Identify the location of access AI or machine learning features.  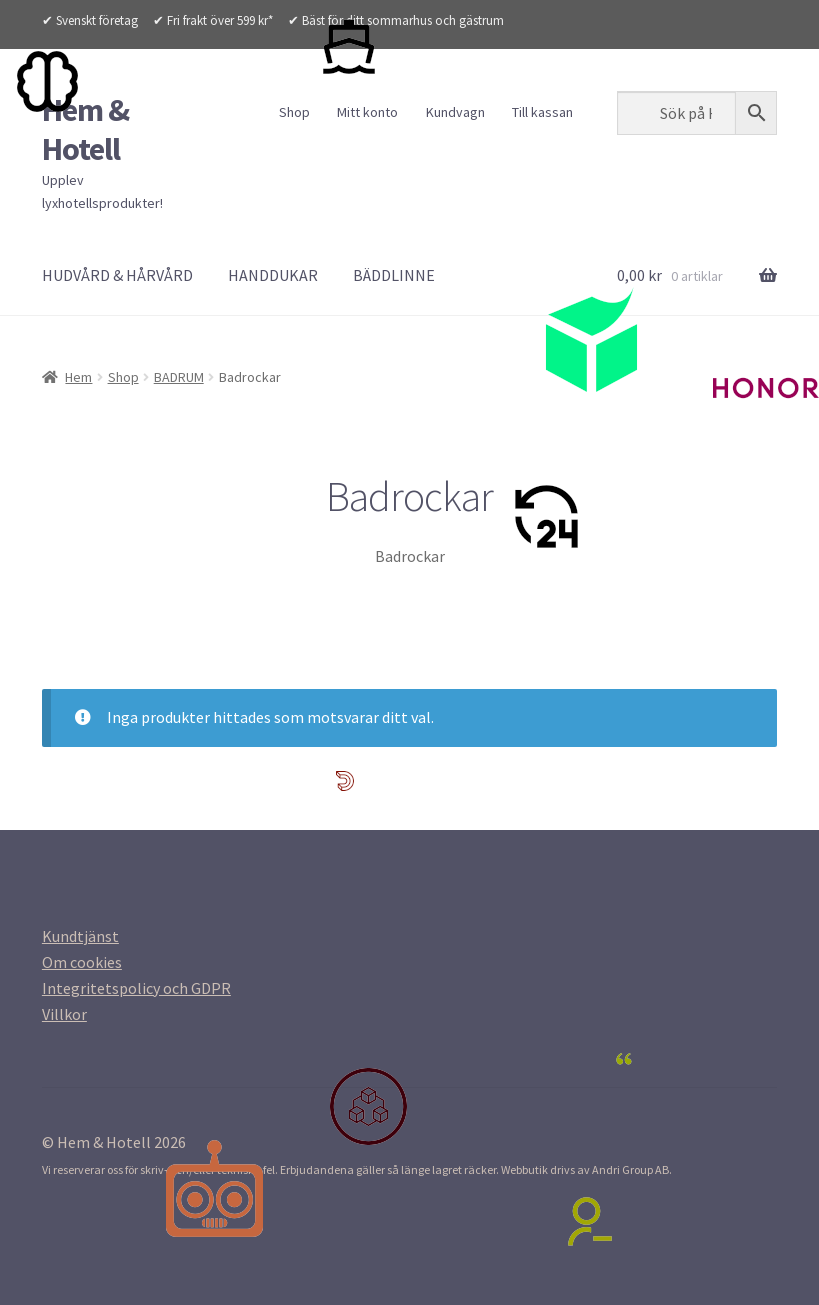
(47, 81).